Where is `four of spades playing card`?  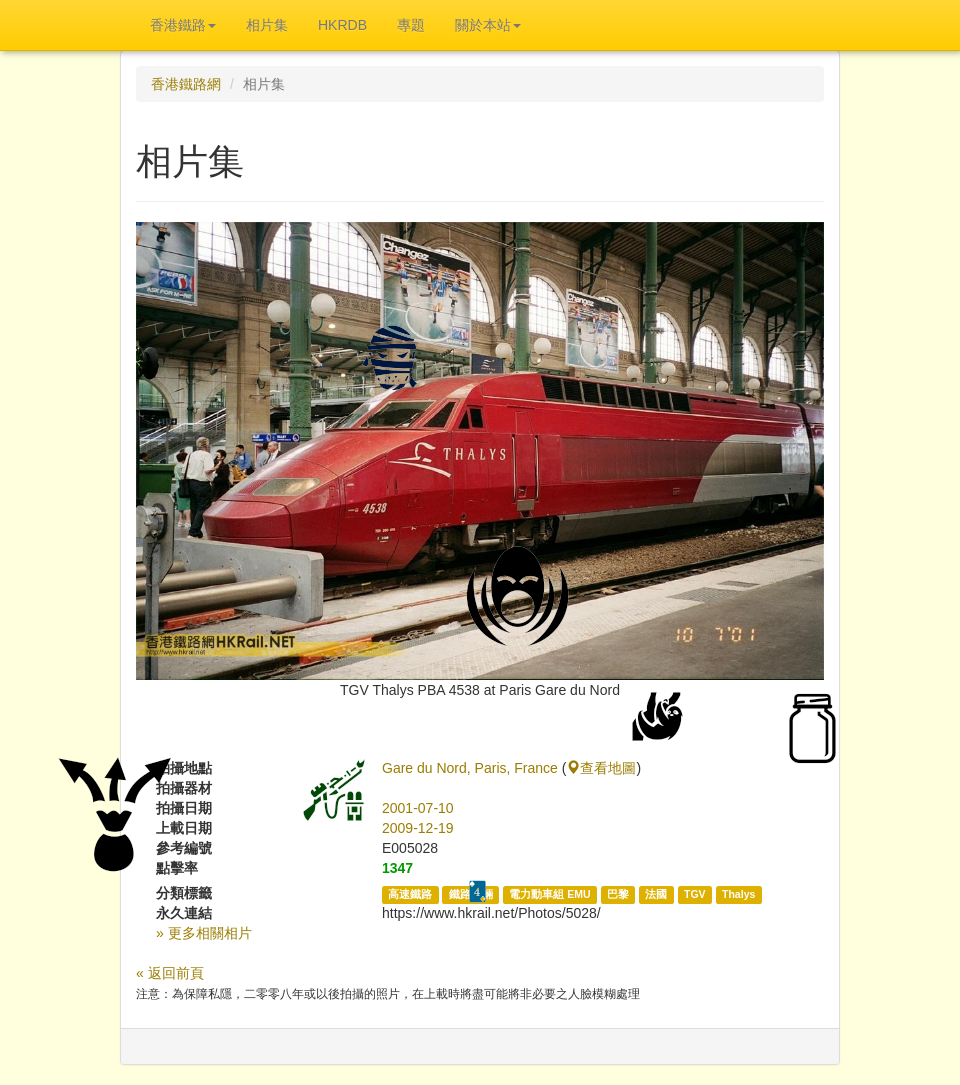 four of spades playing card is located at coordinates (477, 891).